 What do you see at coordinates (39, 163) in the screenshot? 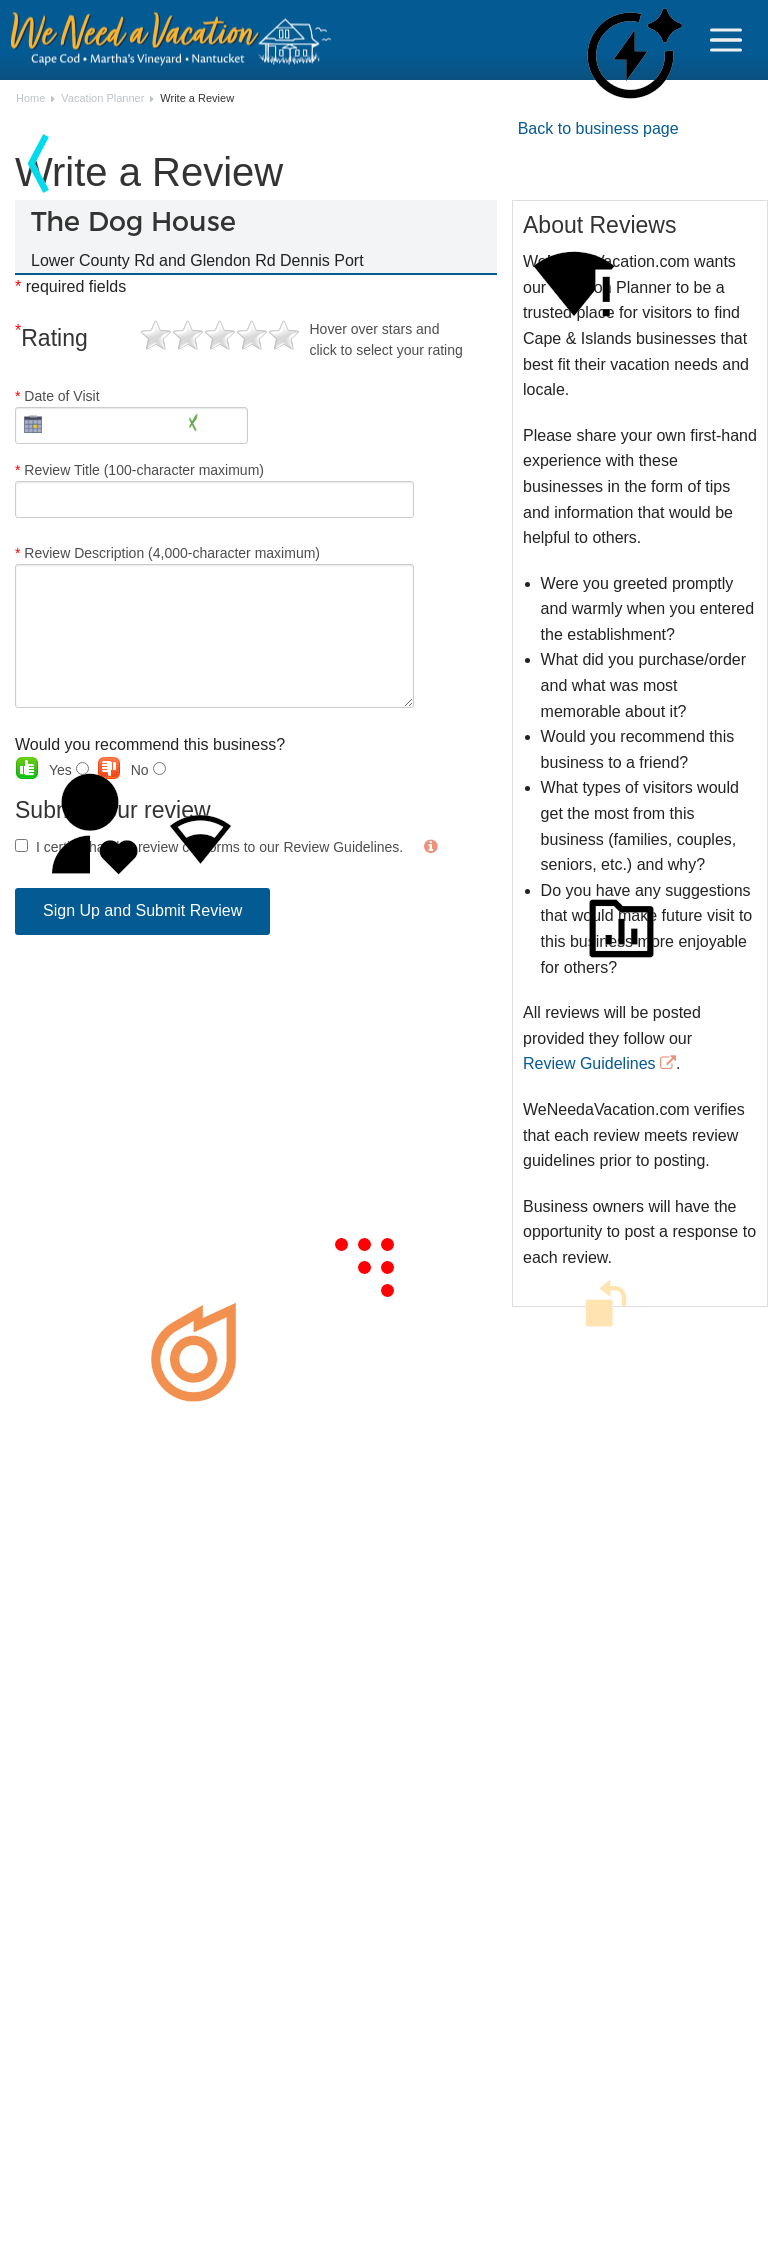
I see `go back to the previous screen` at bounding box center [39, 163].